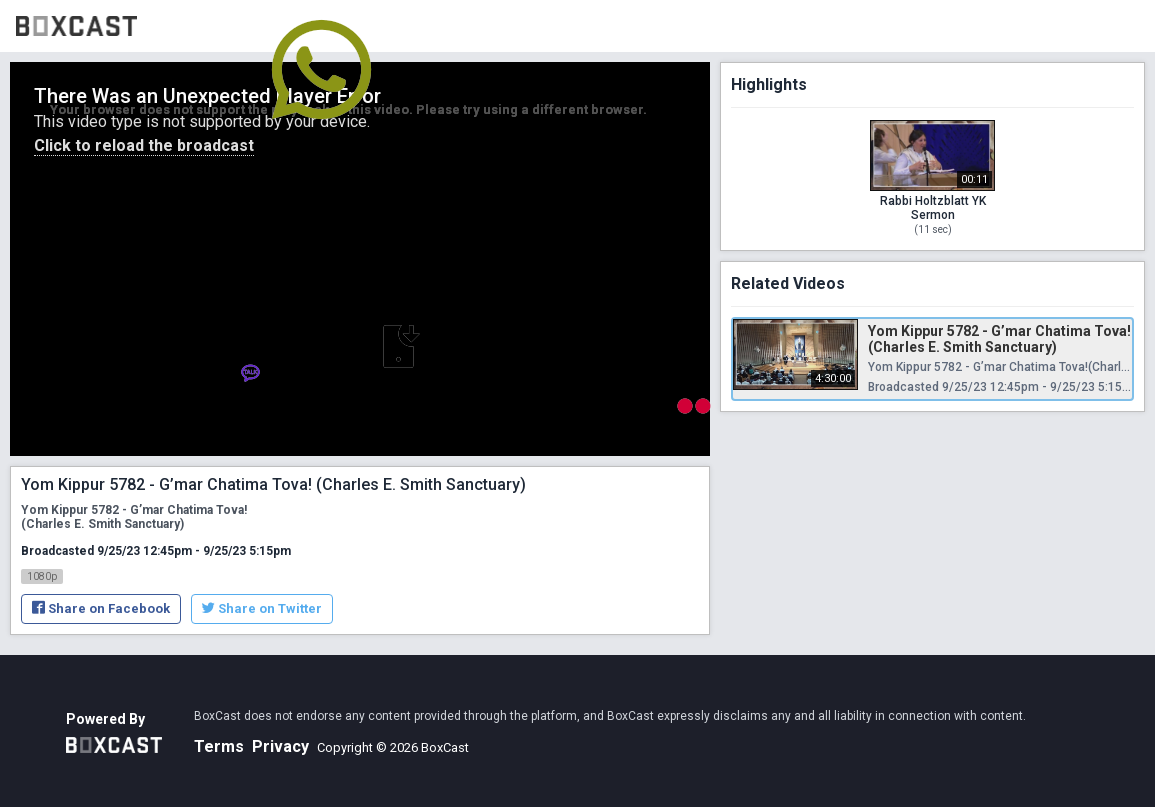 The width and height of the screenshot is (1155, 807). I want to click on open Flickr app, so click(694, 406).